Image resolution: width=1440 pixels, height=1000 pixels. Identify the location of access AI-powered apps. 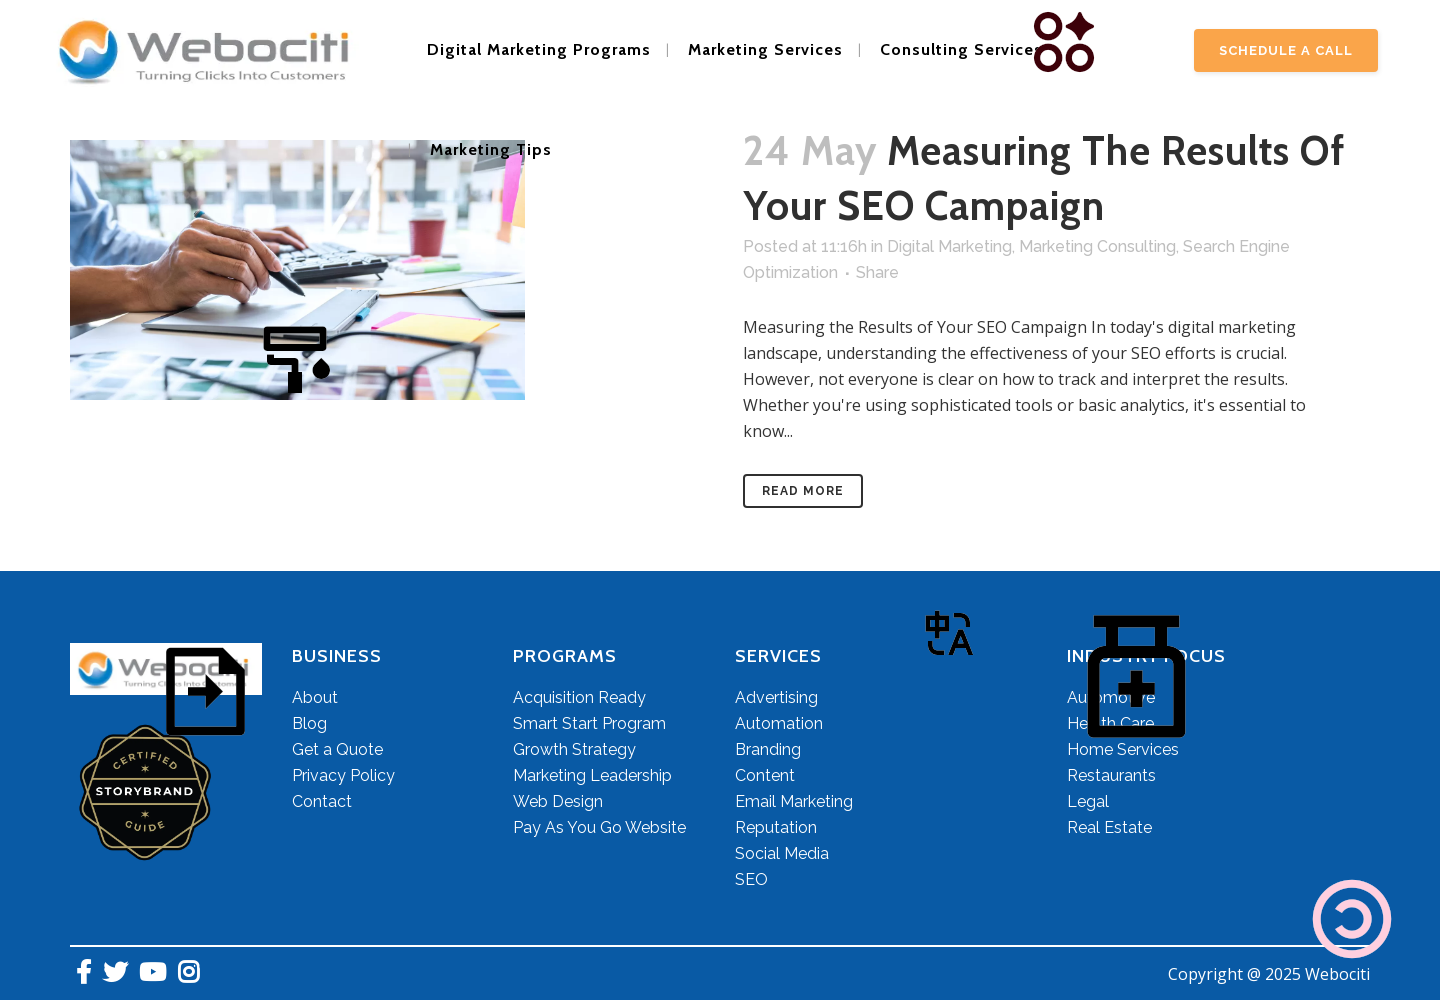
(1064, 42).